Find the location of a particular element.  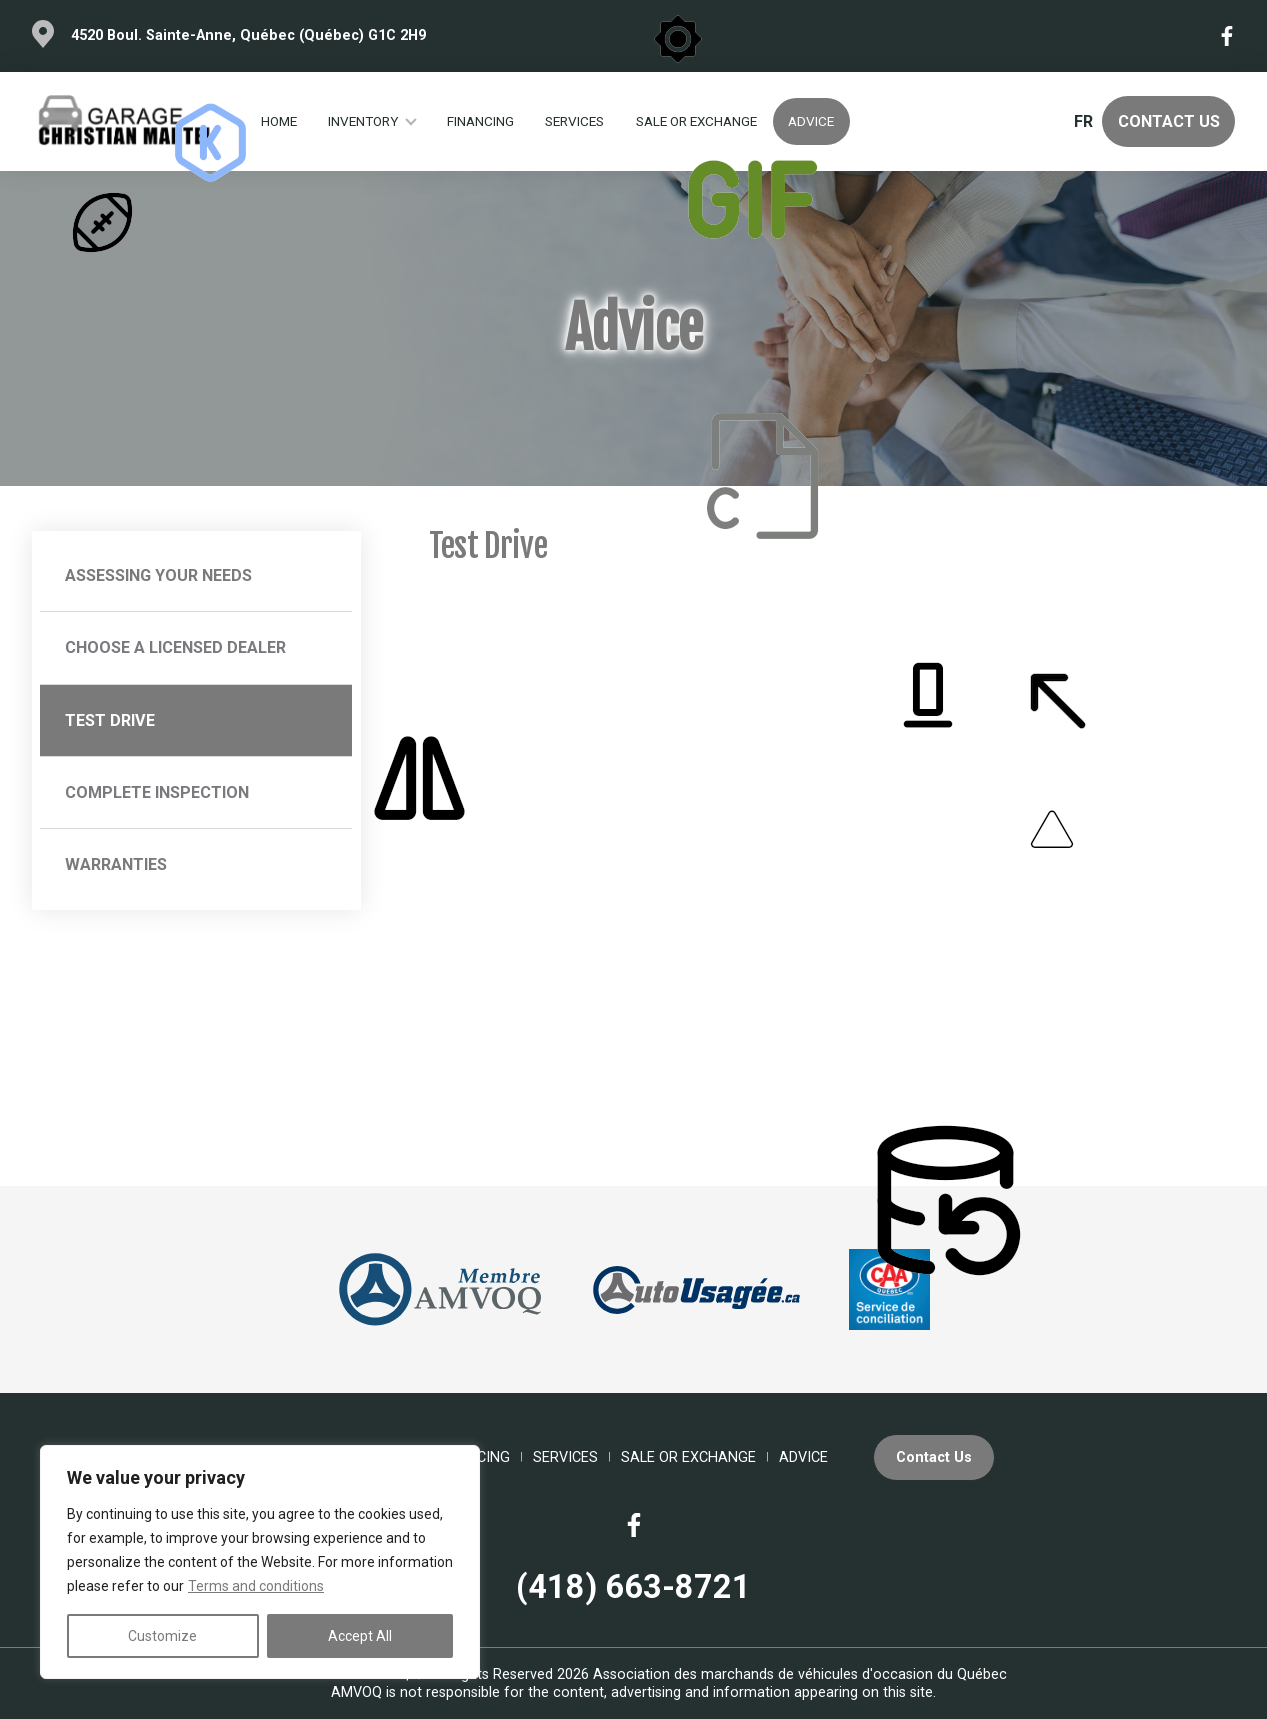

adjust screen brightness settings is located at coordinates (678, 39).